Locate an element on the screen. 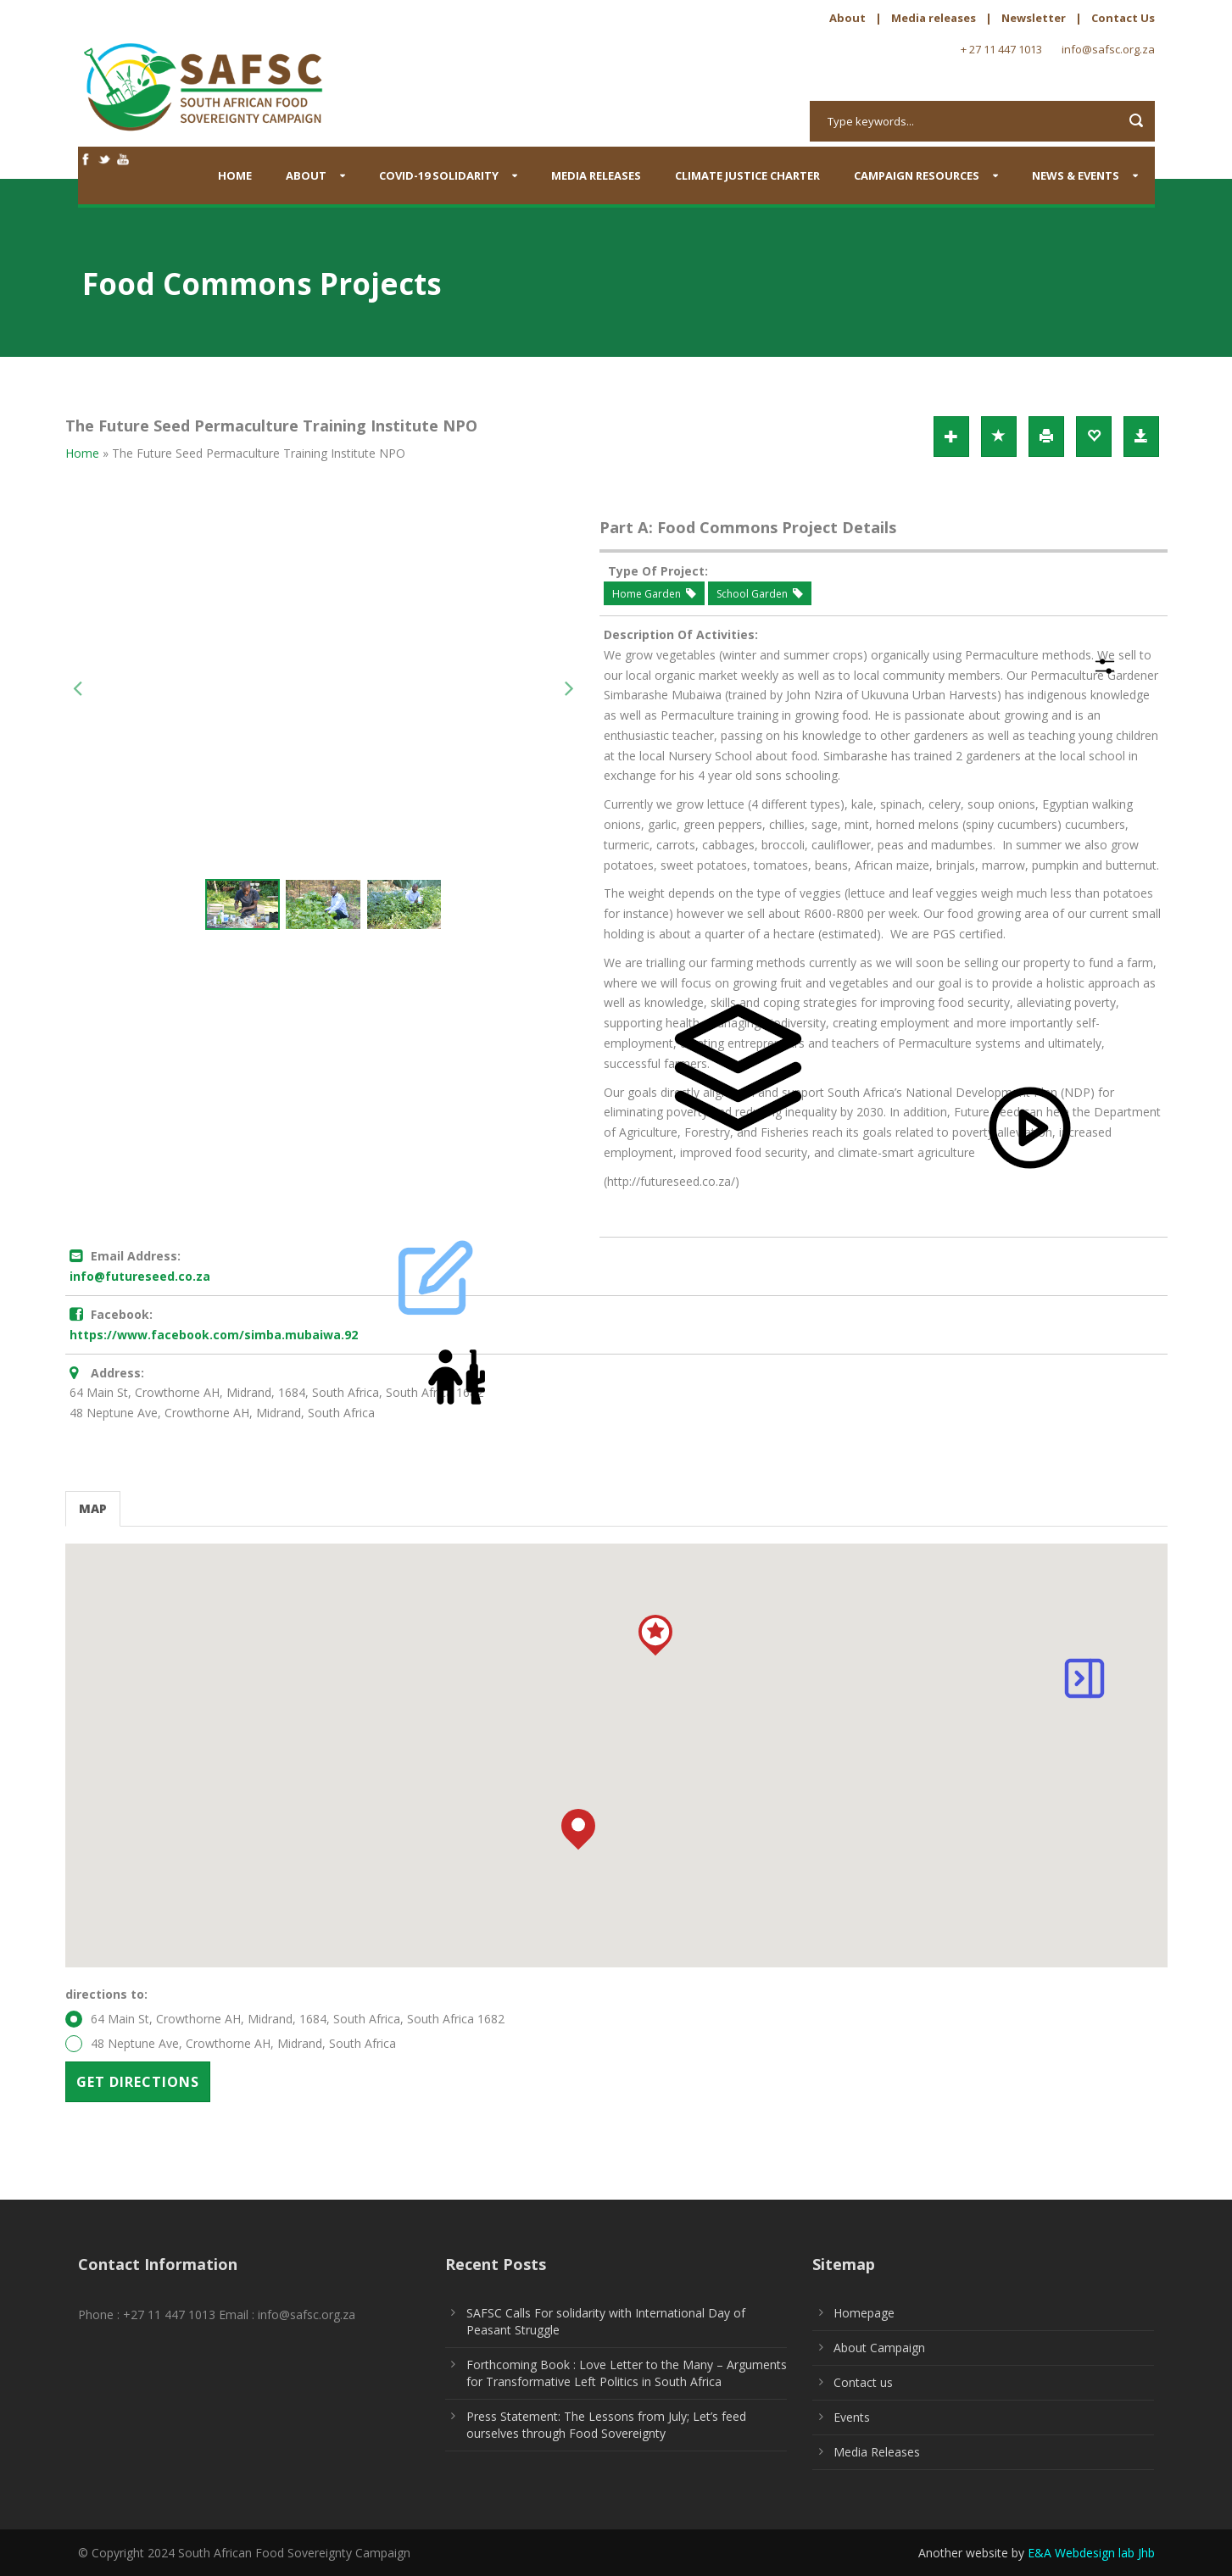 Image resolution: width=1232 pixels, height=2576 pixels. play video or audio content is located at coordinates (1029, 1127).